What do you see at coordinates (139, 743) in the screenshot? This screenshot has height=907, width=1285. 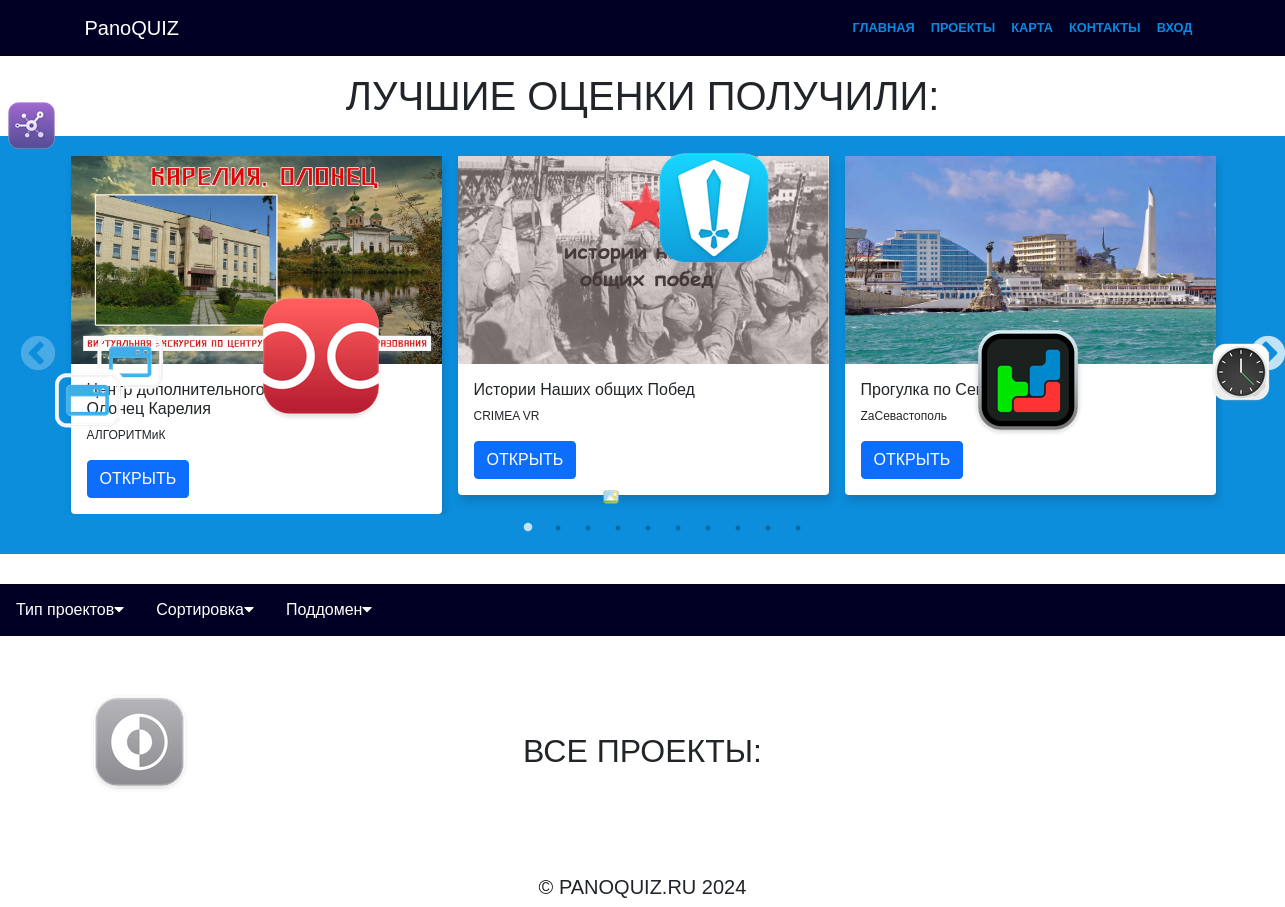 I see `customize application appearance settings` at bounding box center [139, 743].